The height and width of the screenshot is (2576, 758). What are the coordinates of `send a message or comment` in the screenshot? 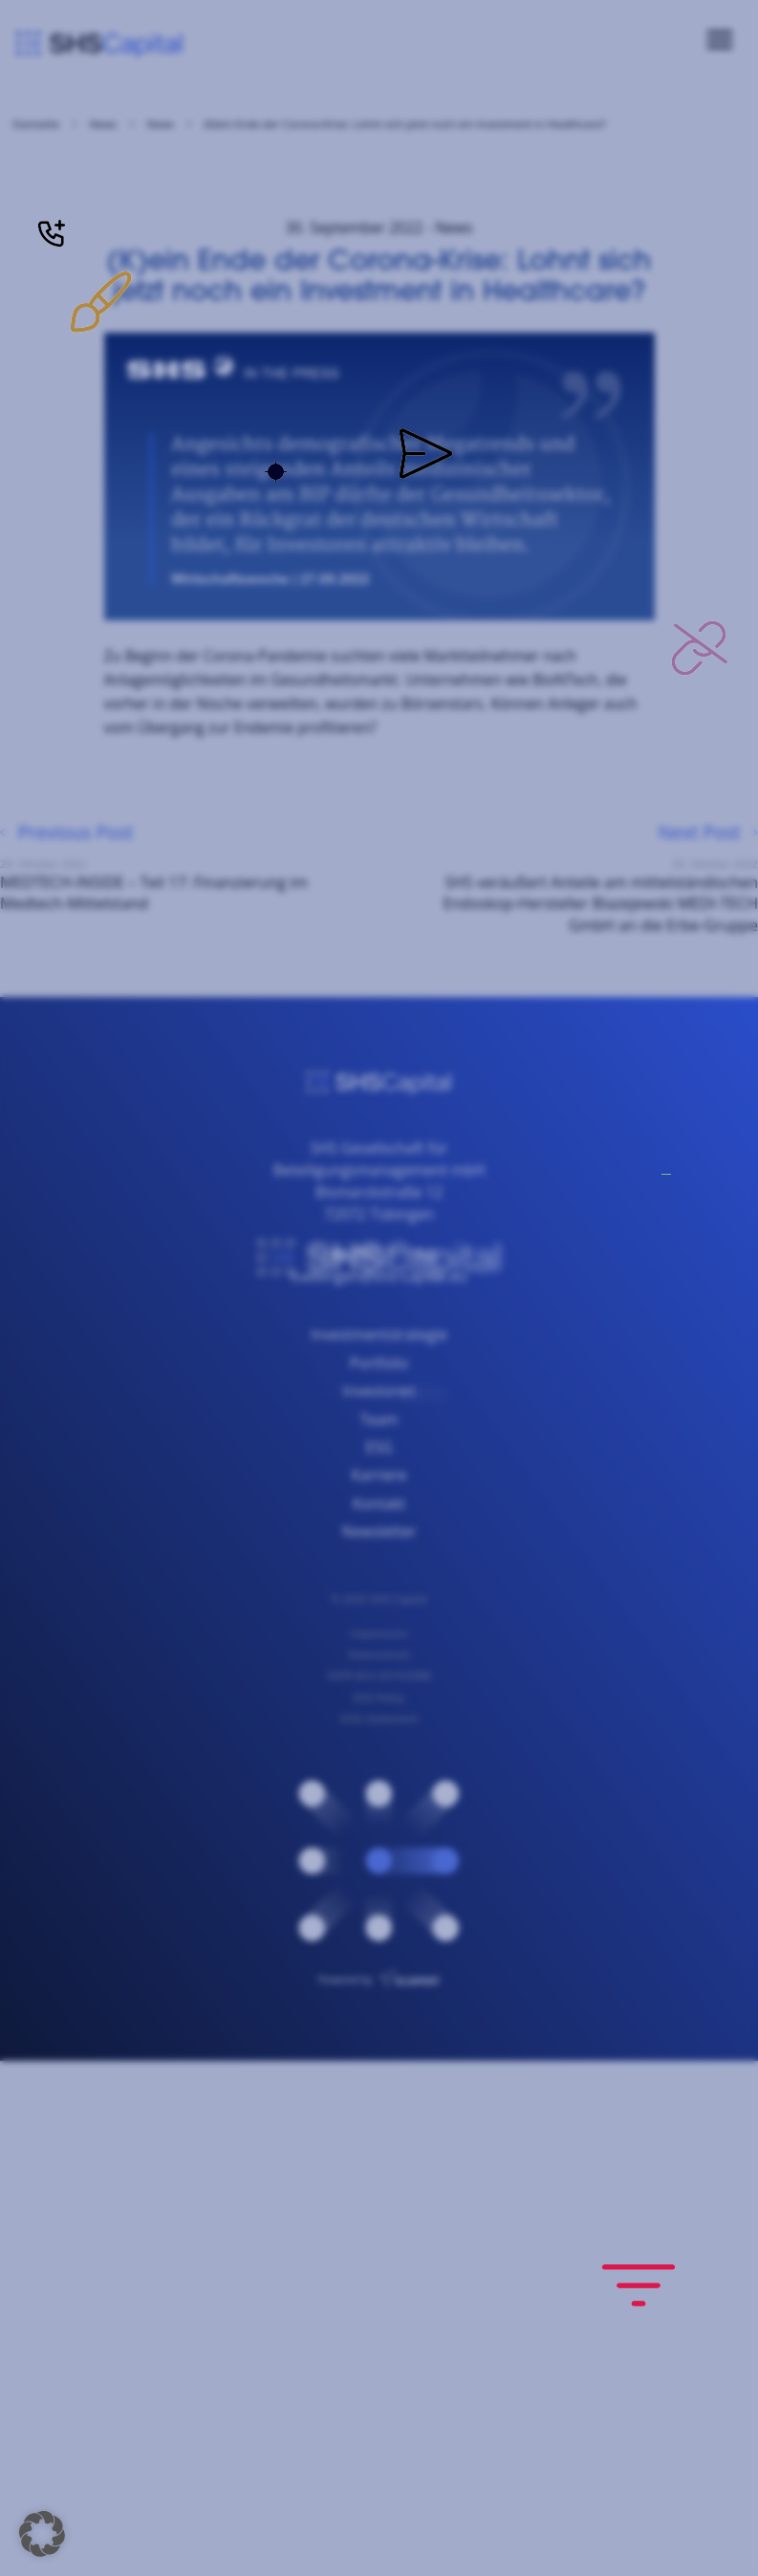 It's located at (425, 453).